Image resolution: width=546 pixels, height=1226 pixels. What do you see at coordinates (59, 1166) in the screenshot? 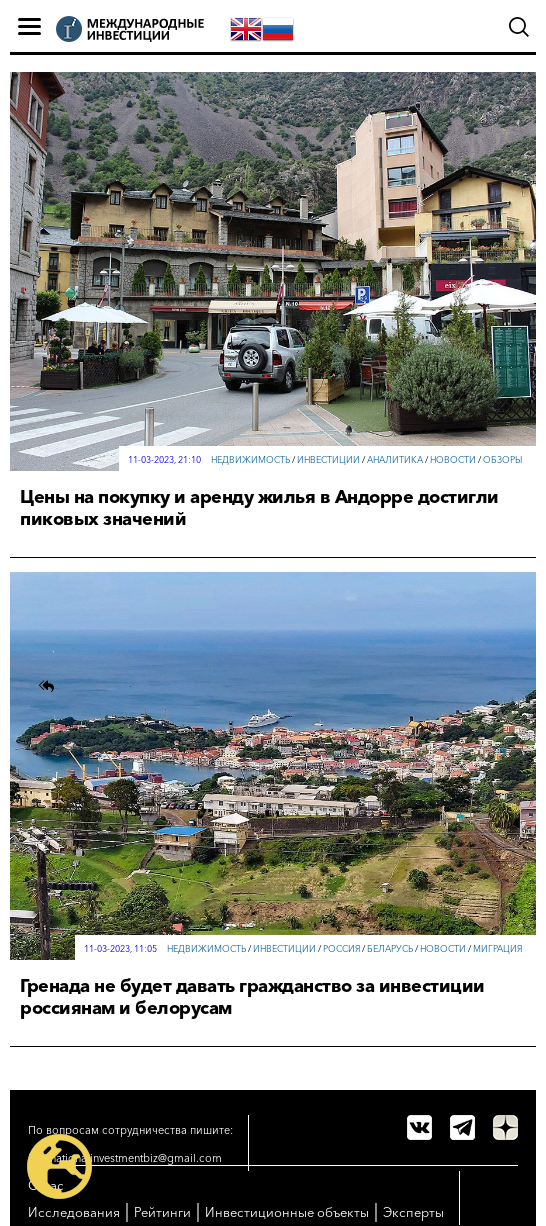
I see `select europe as your region` at bounding box center [59, 1166].